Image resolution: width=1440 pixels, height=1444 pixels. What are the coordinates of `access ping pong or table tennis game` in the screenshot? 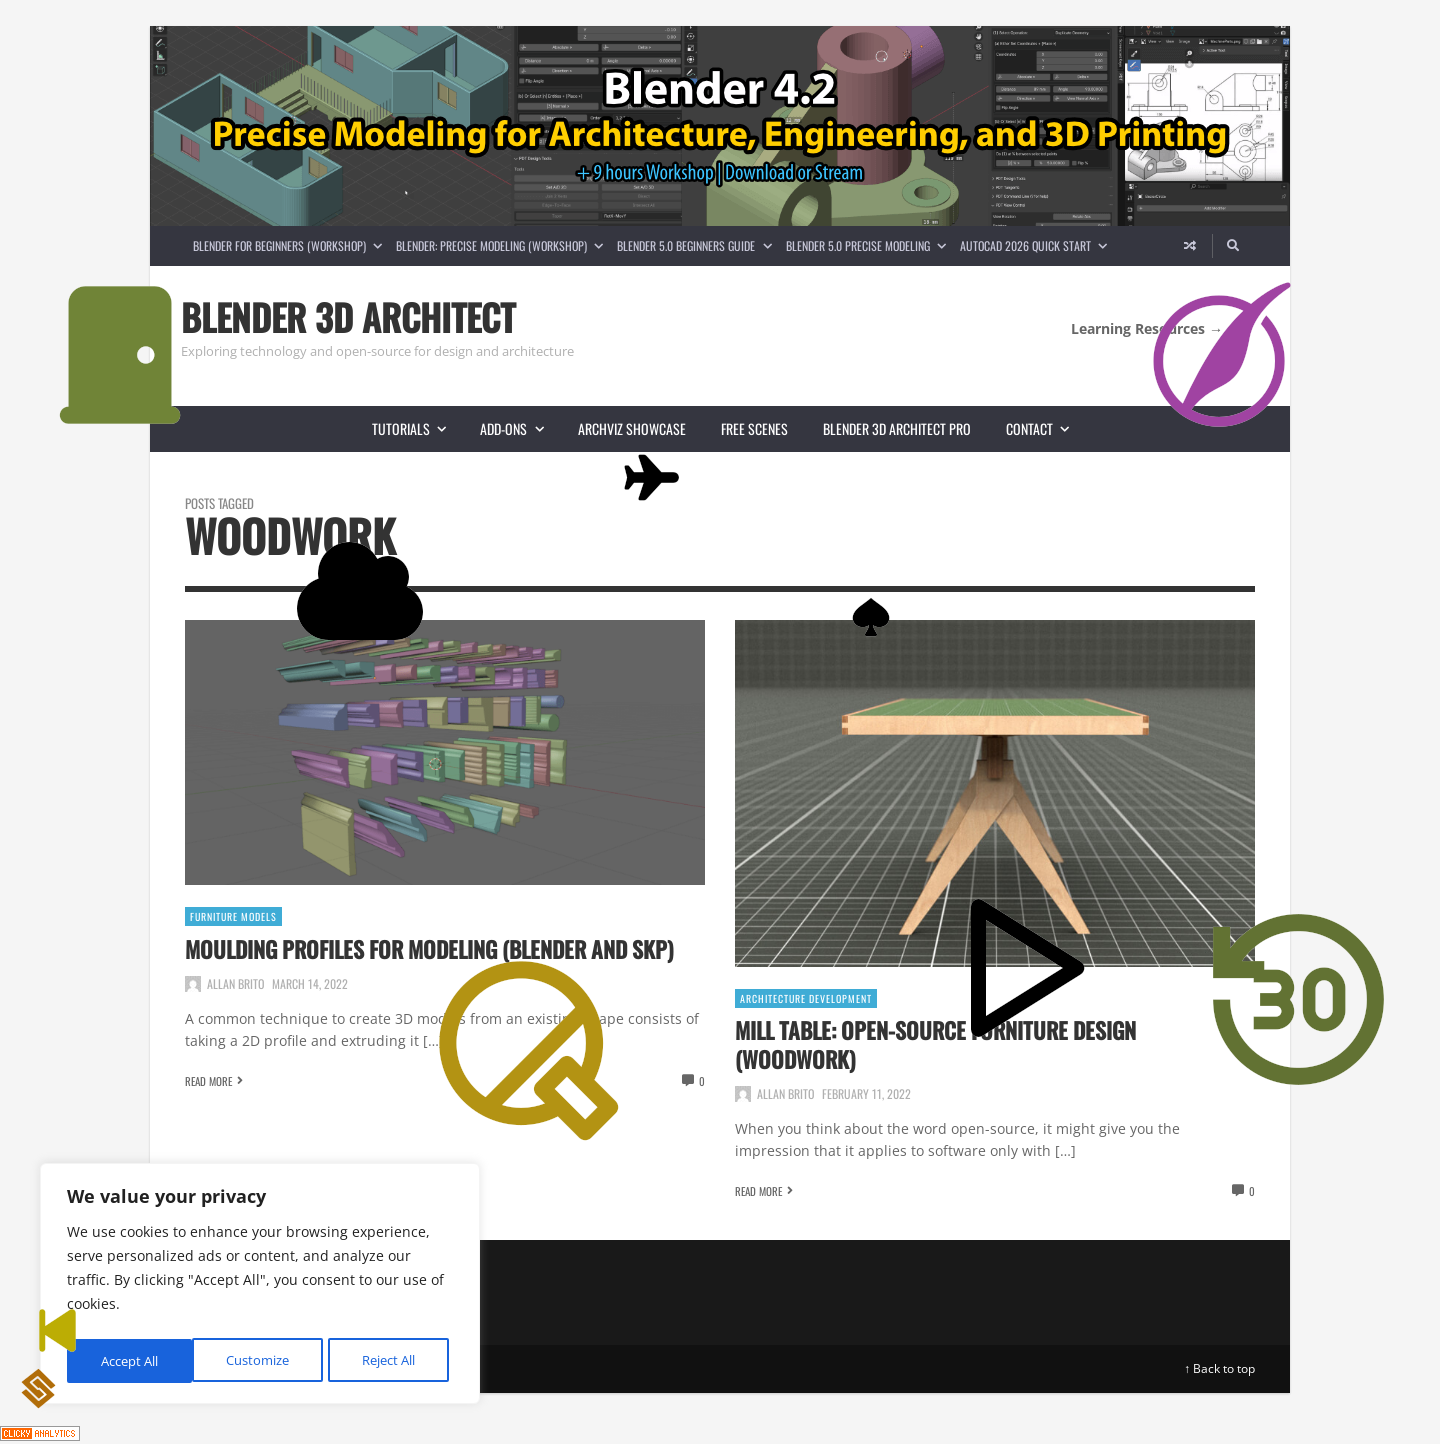 It's located at (525, 1047).